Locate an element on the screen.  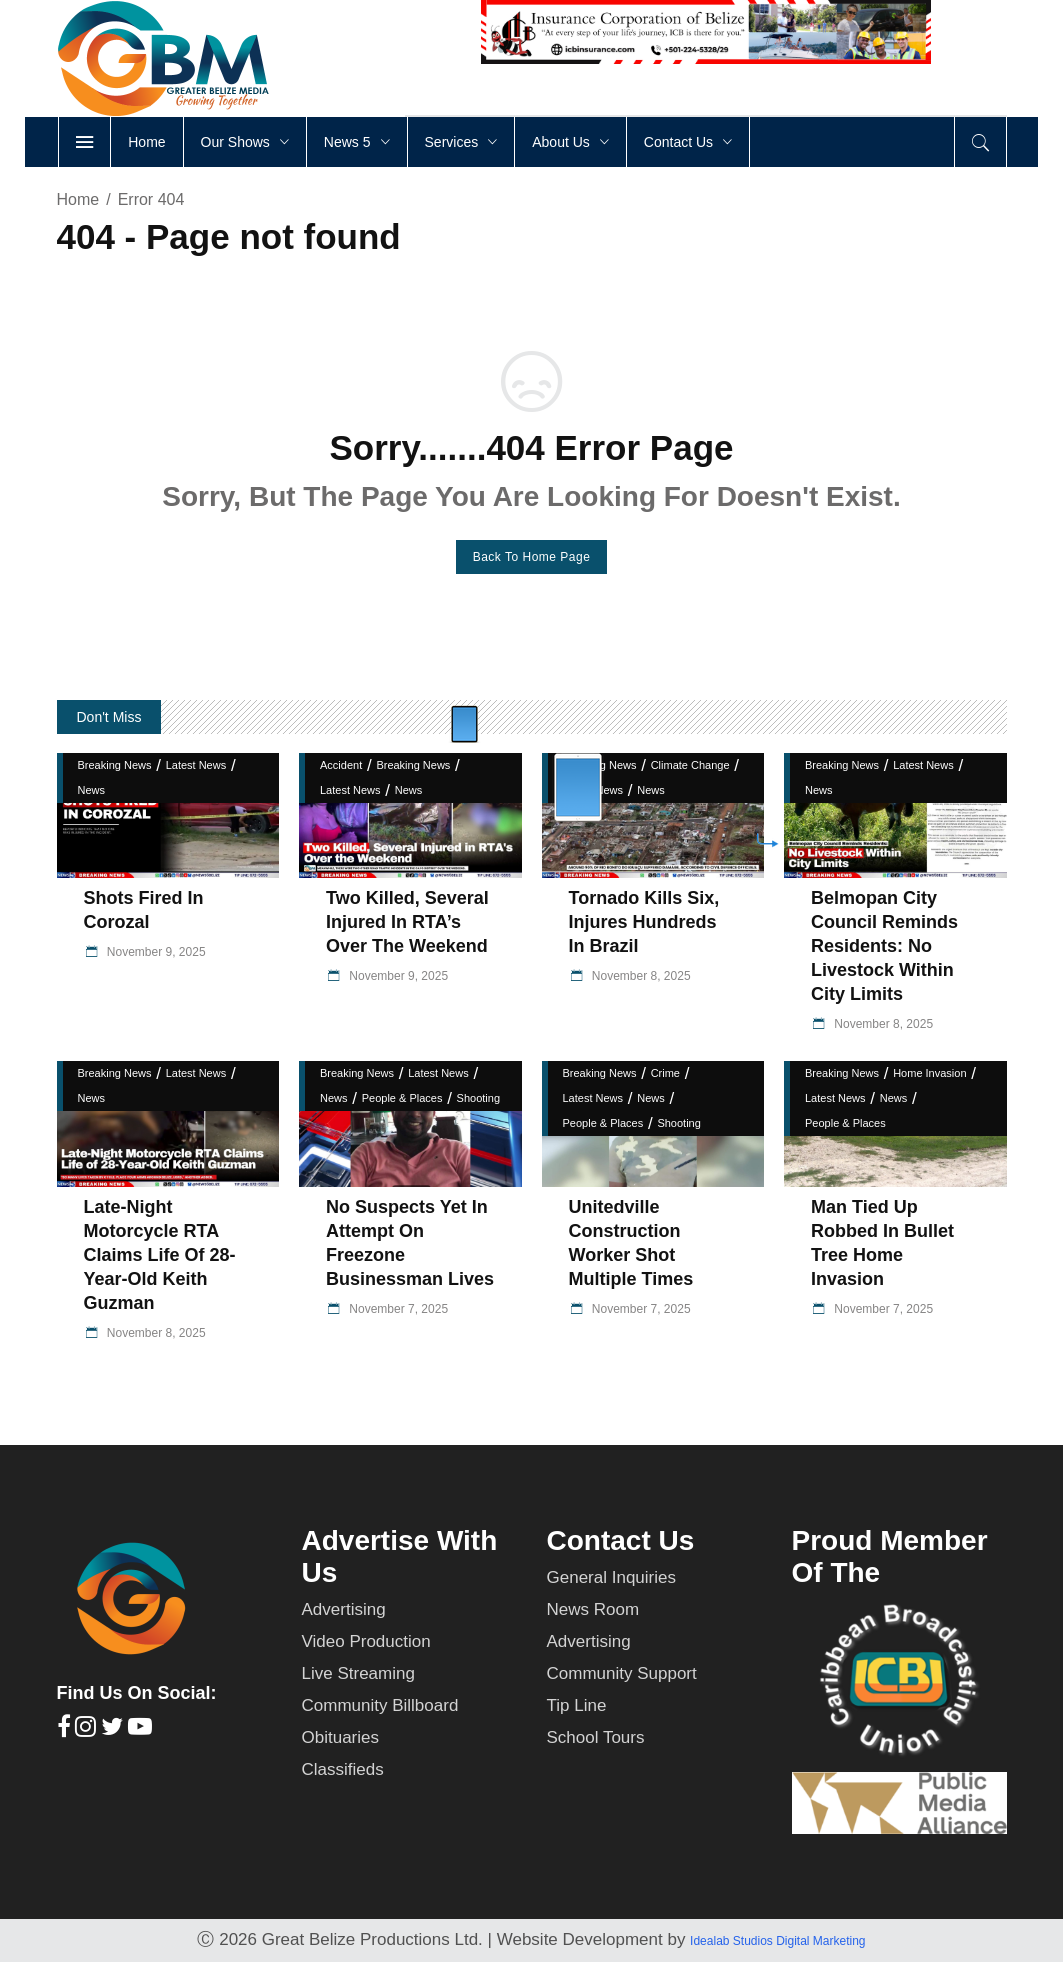
iPad device icon is located at coordinates (464, 724).